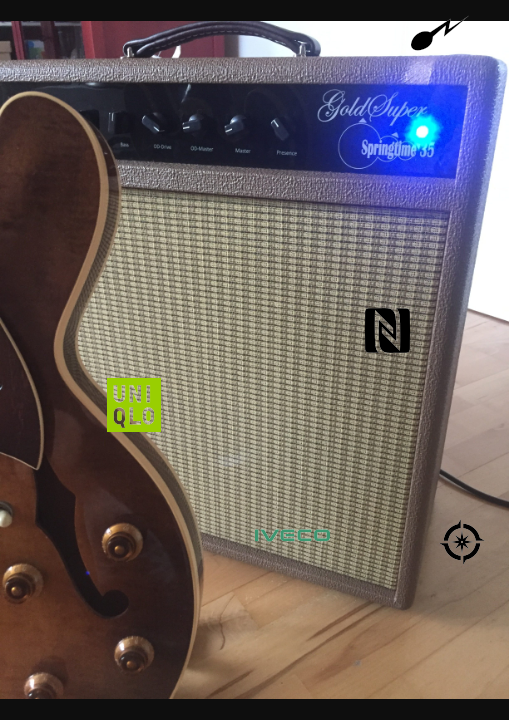 The image size is (509, 720). I want to click on open the Uniqlo app or website, so click(134, 405).